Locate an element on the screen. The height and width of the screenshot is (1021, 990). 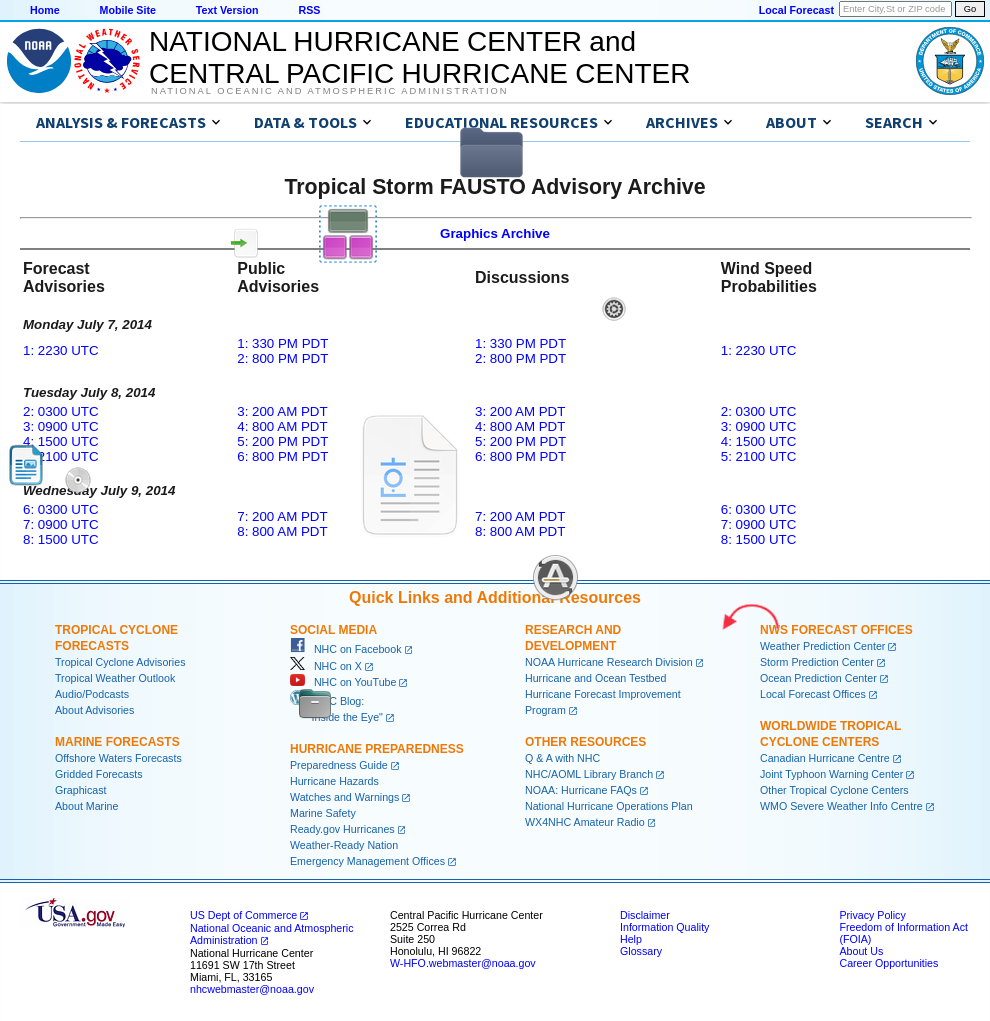
open system preferences is located at coordinates (614, 309).